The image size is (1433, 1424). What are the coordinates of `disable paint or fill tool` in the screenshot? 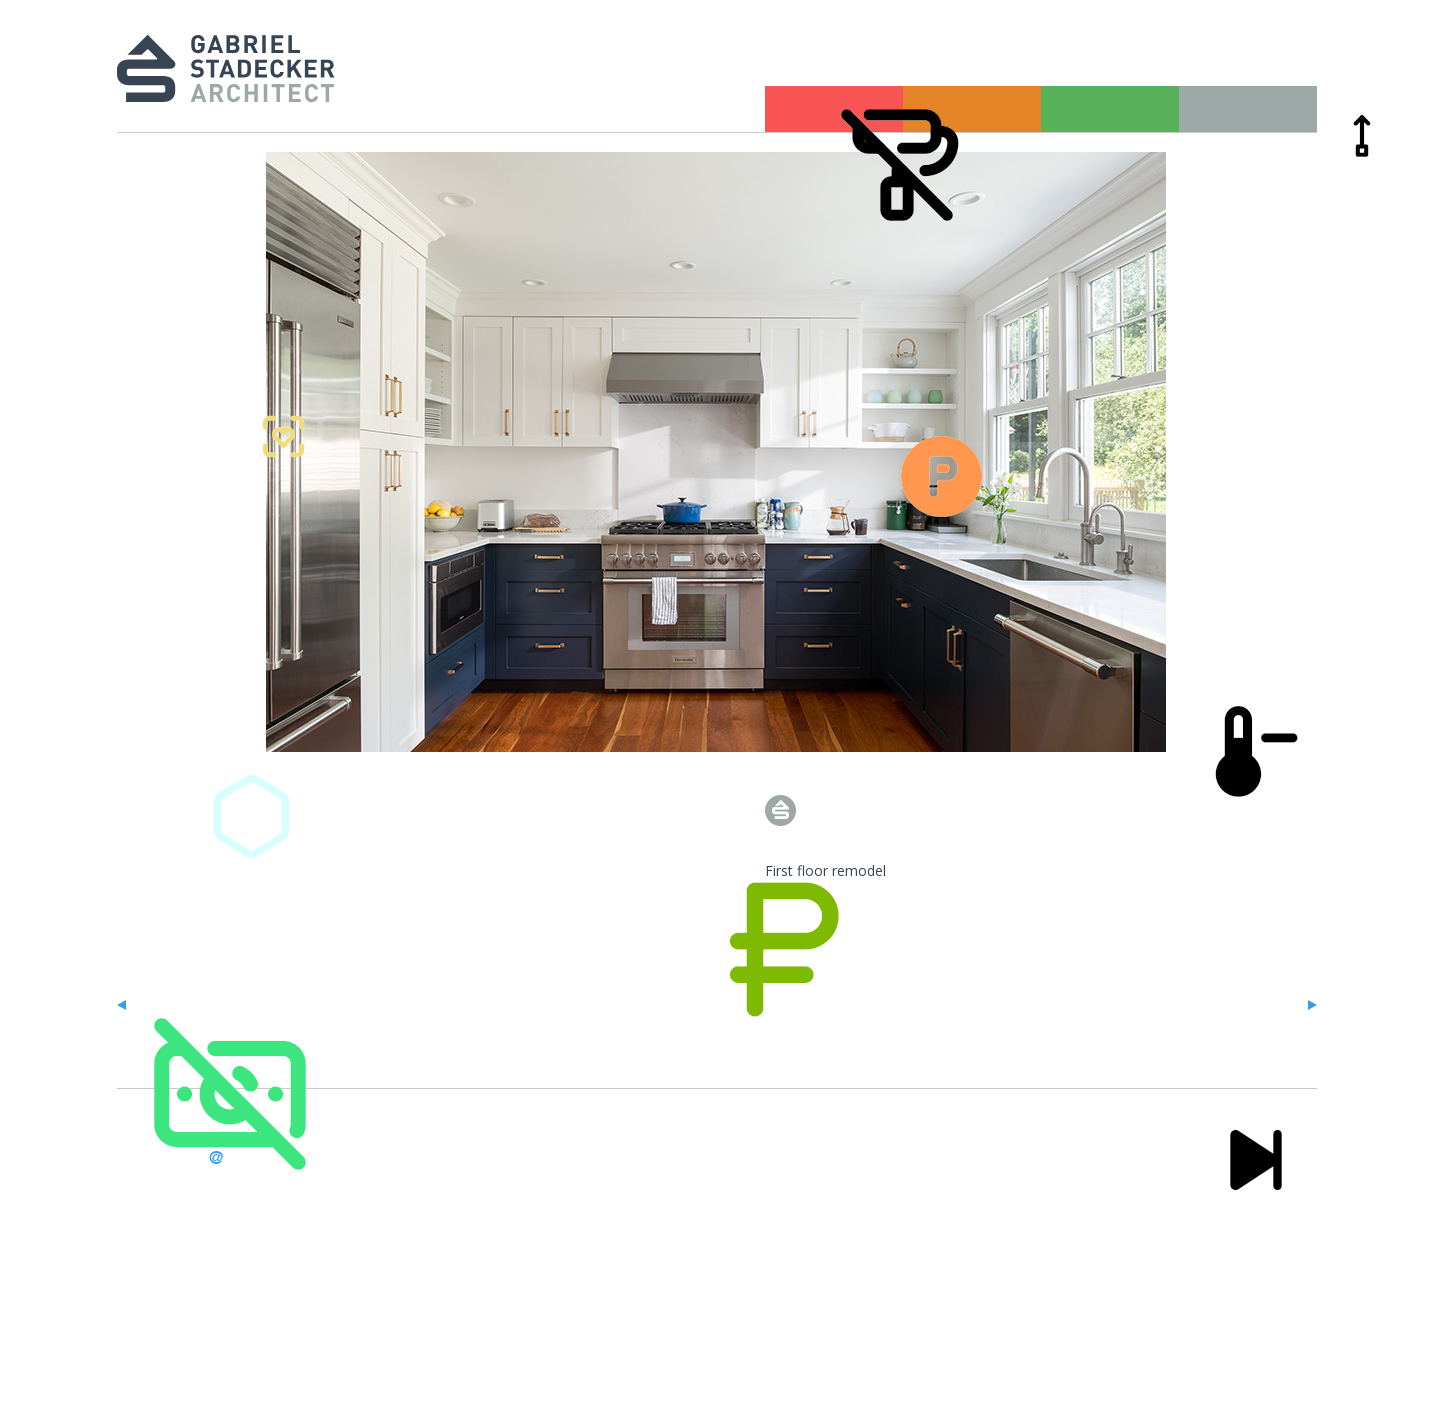 It's located at (897, 165).